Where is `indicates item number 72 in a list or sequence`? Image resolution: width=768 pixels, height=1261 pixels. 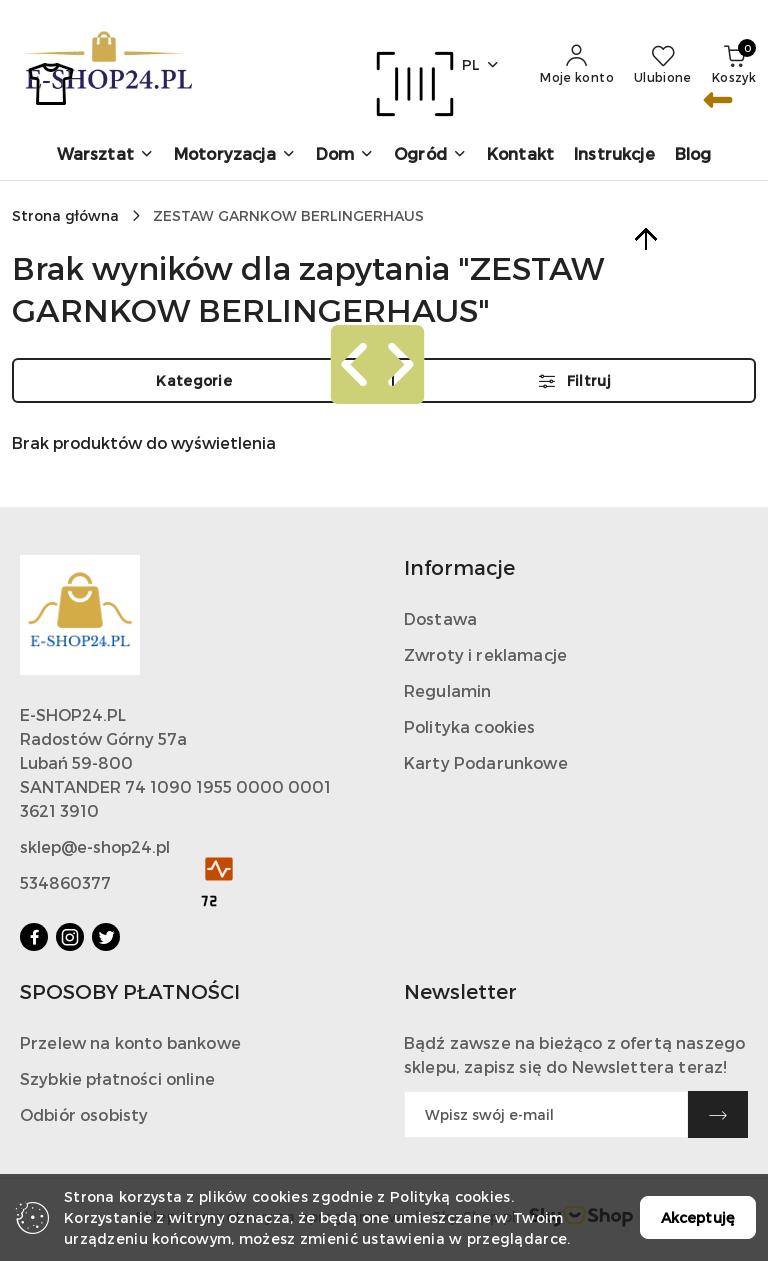
indicates item number 72 in a list or sequence is located at coordinates (209, 901).